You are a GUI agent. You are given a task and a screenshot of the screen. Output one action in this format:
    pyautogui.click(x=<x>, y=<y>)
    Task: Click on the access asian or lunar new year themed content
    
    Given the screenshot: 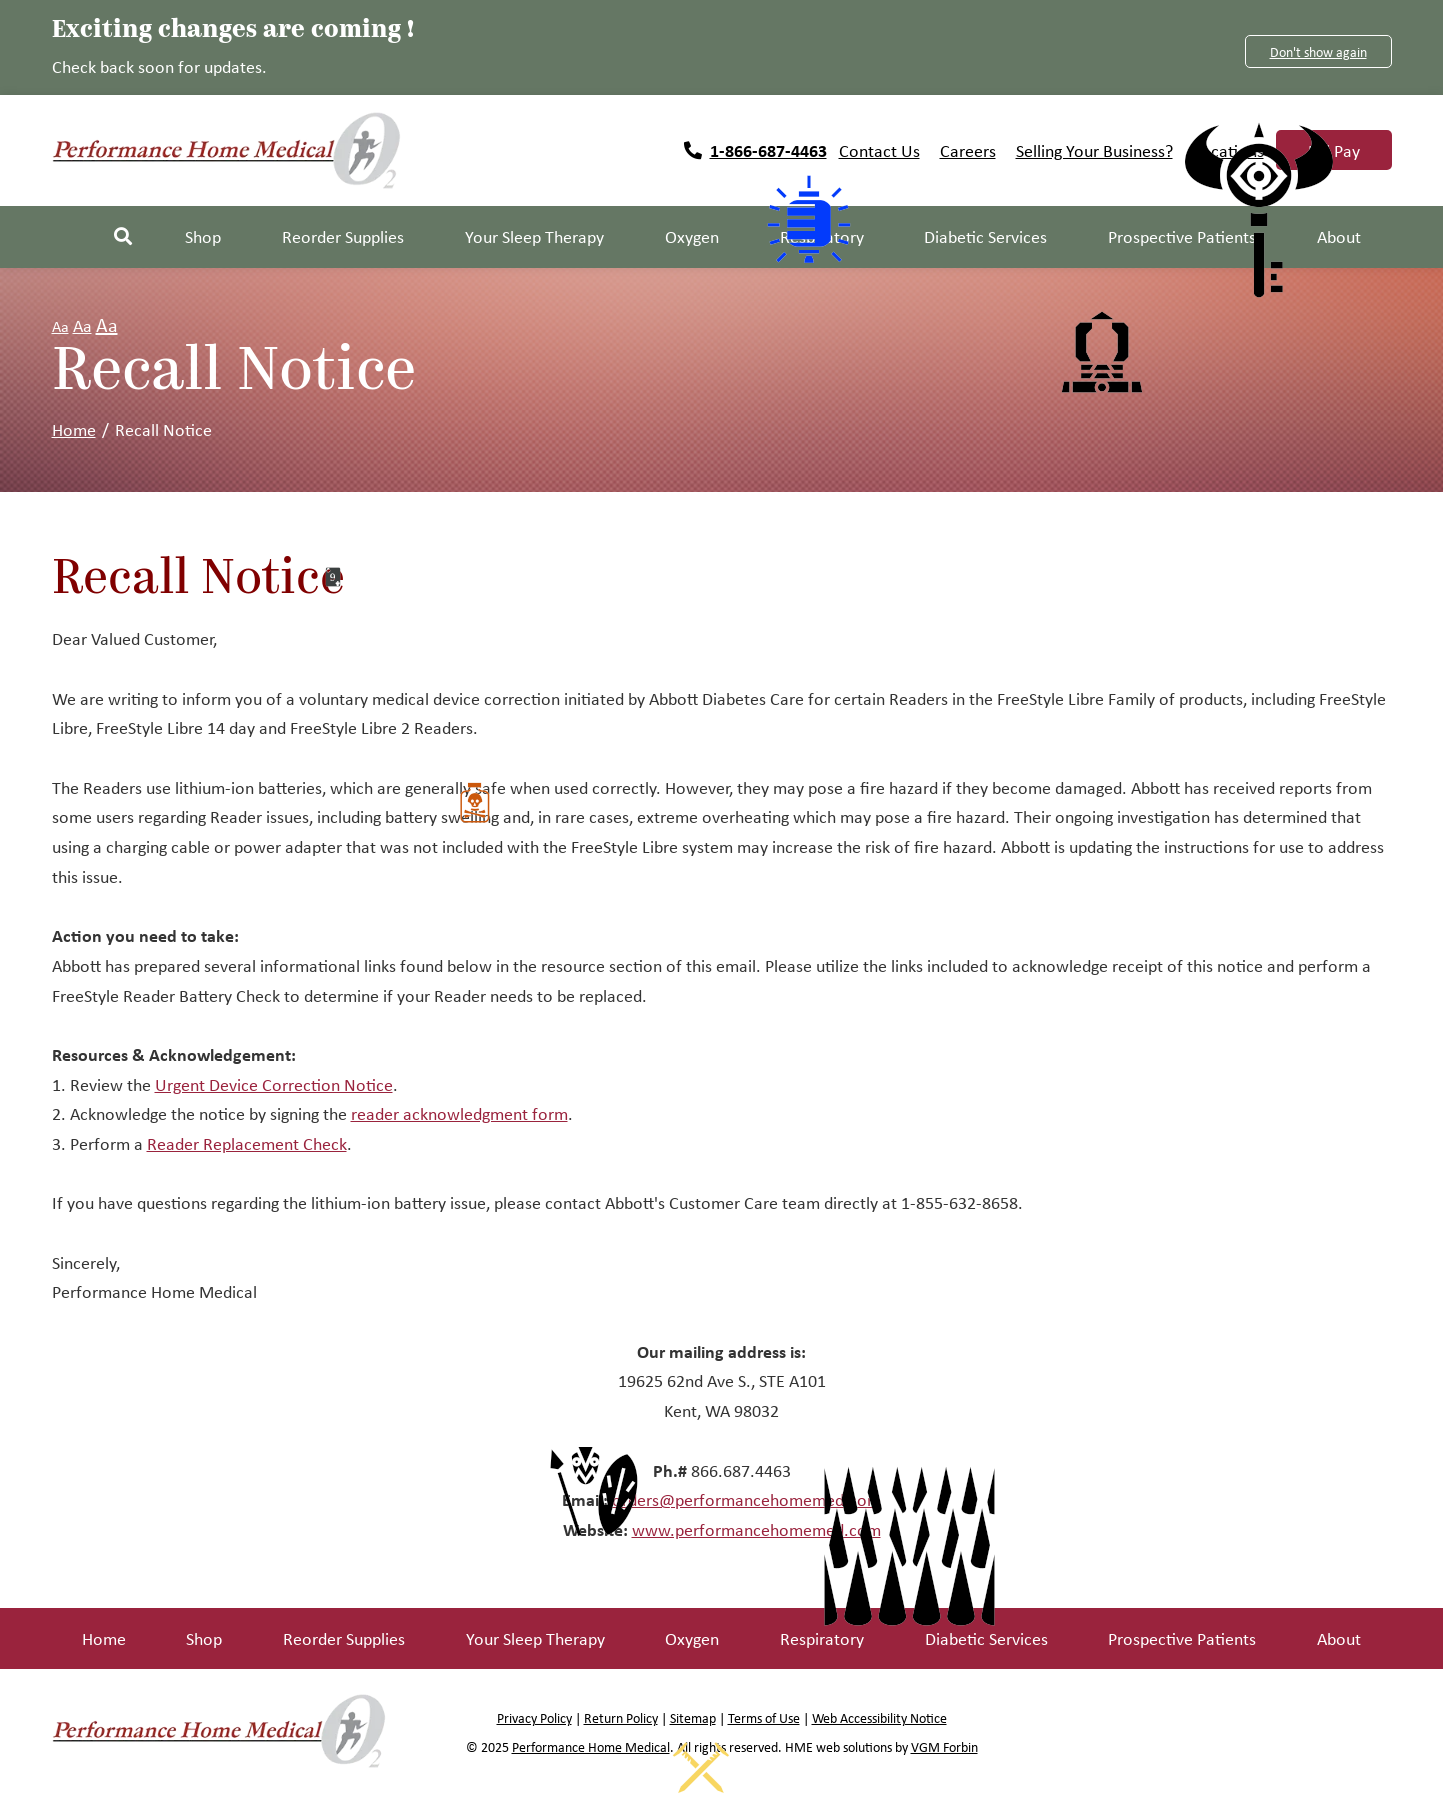 What is the action you would take?
    pyautogui.click(x=809, y=219)
    